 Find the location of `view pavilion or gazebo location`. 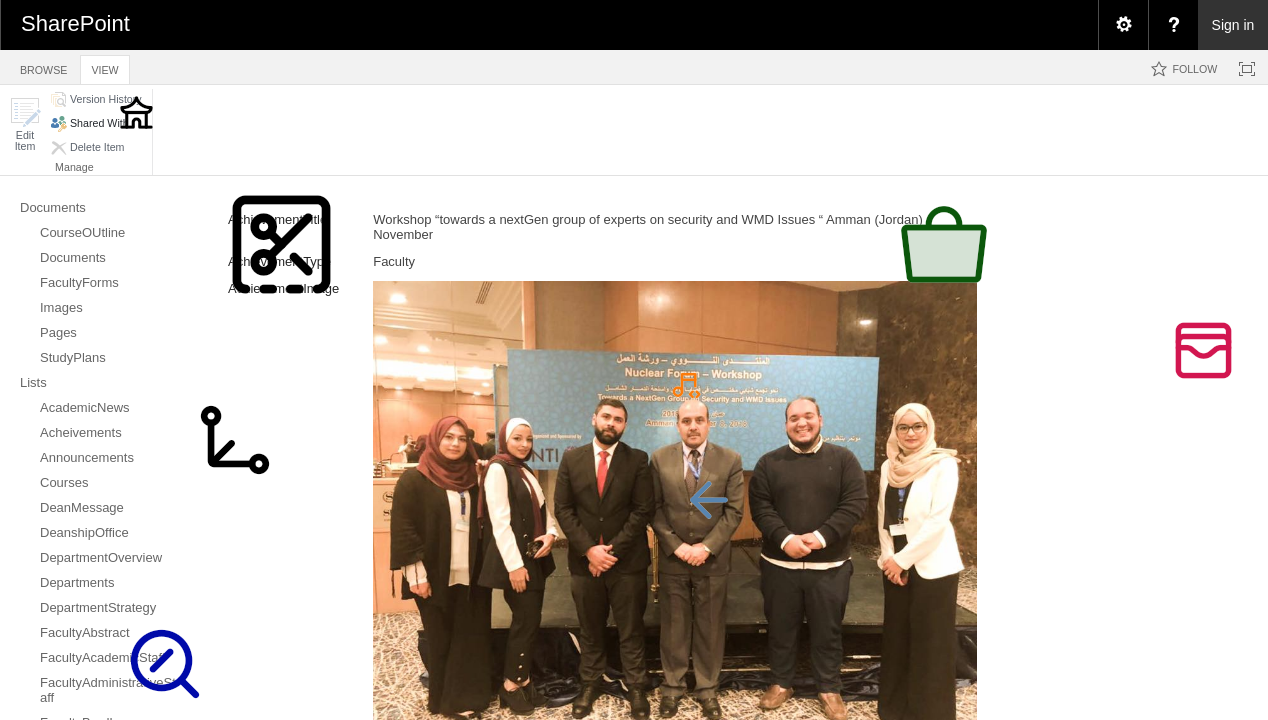

view pavilion or gazebo location is located at coordinates (136, 112).